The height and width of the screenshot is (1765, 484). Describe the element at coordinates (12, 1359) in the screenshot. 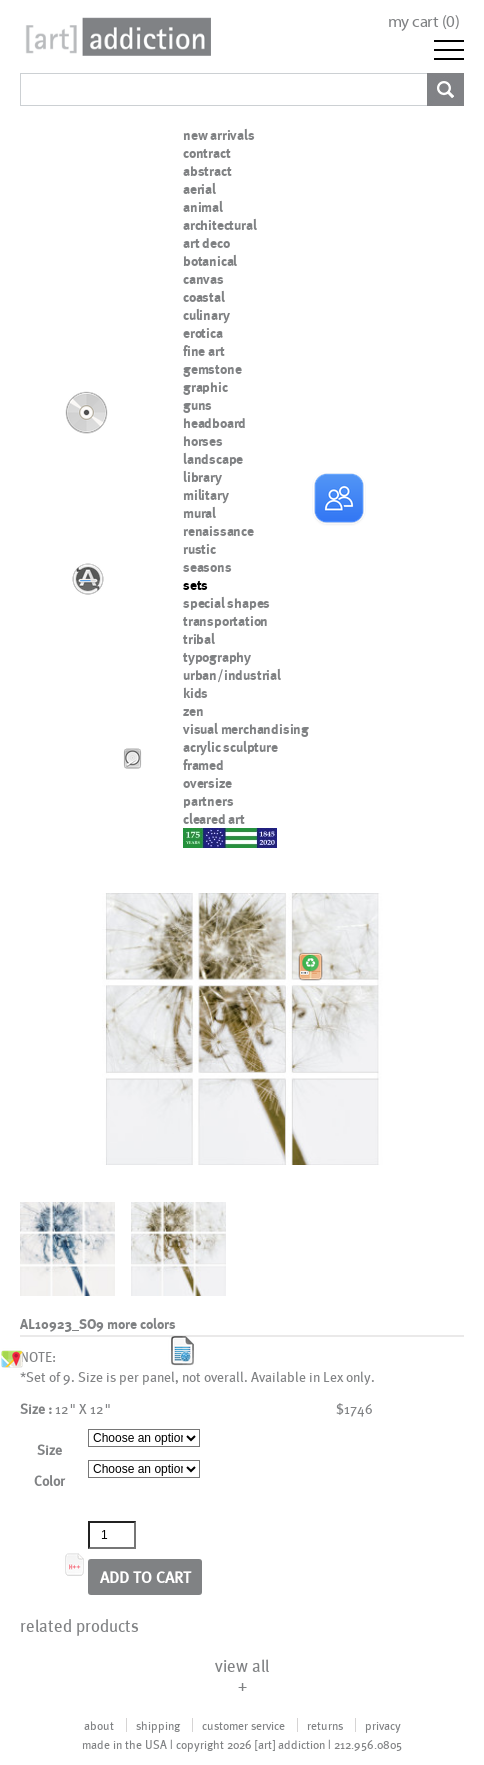

I see `open gnome maps application` at that location.